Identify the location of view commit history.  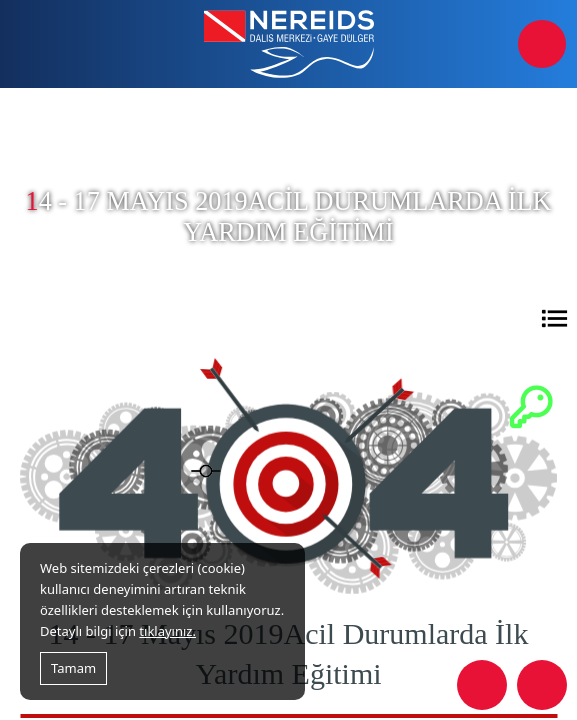
(206, 471).